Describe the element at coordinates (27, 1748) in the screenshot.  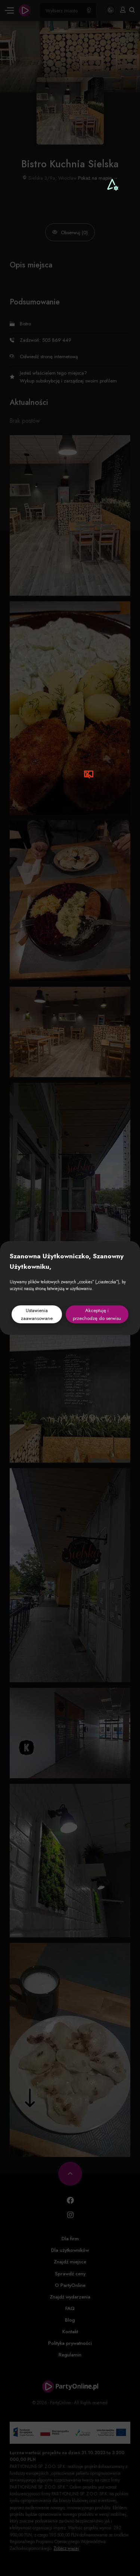
I see `indicates items starting with the letter K` at that location.